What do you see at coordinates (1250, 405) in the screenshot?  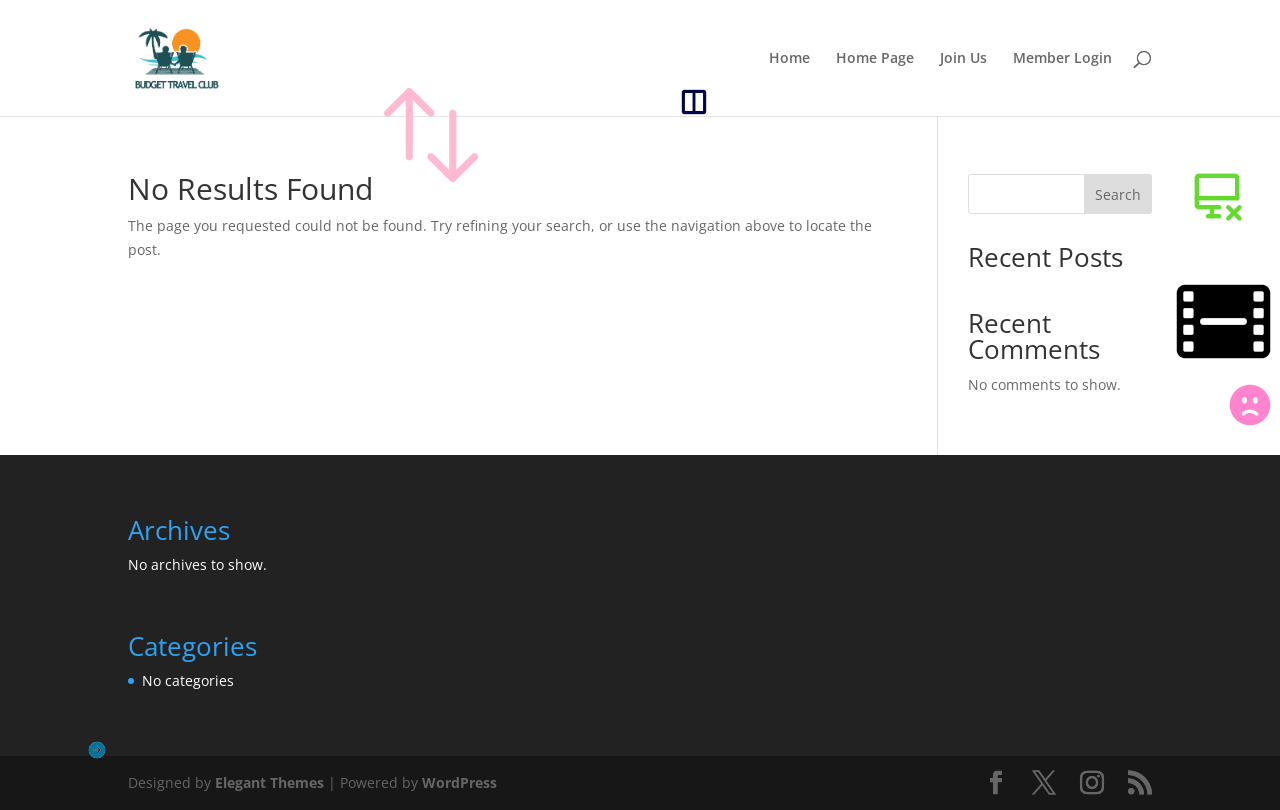 I see `indicates negative feedback or dissatisfaction` at bounding box center [1250, 405].